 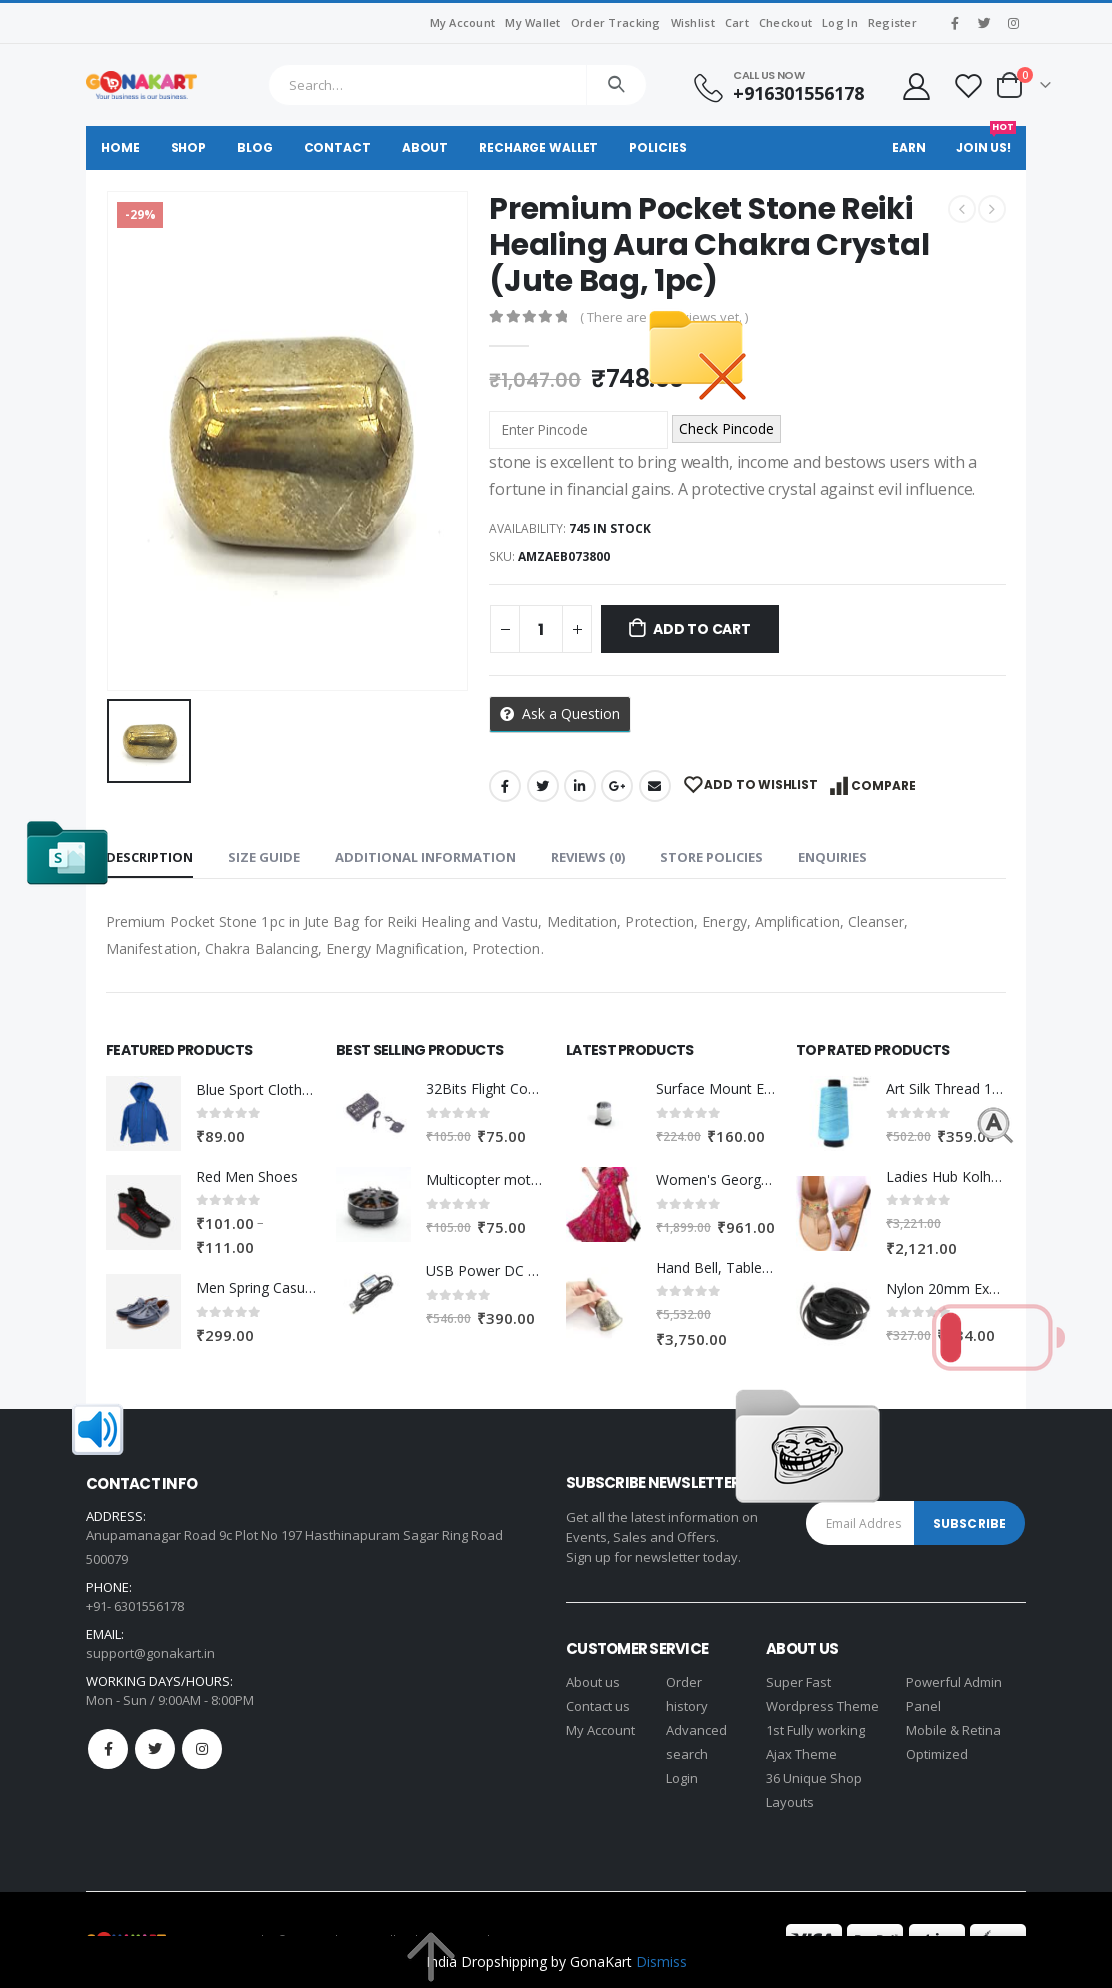 What do you see at coordinates (137, 1389) in the screenshot?
I see `indicates sound or audio is enabled` at bounding box center [137, 1389].